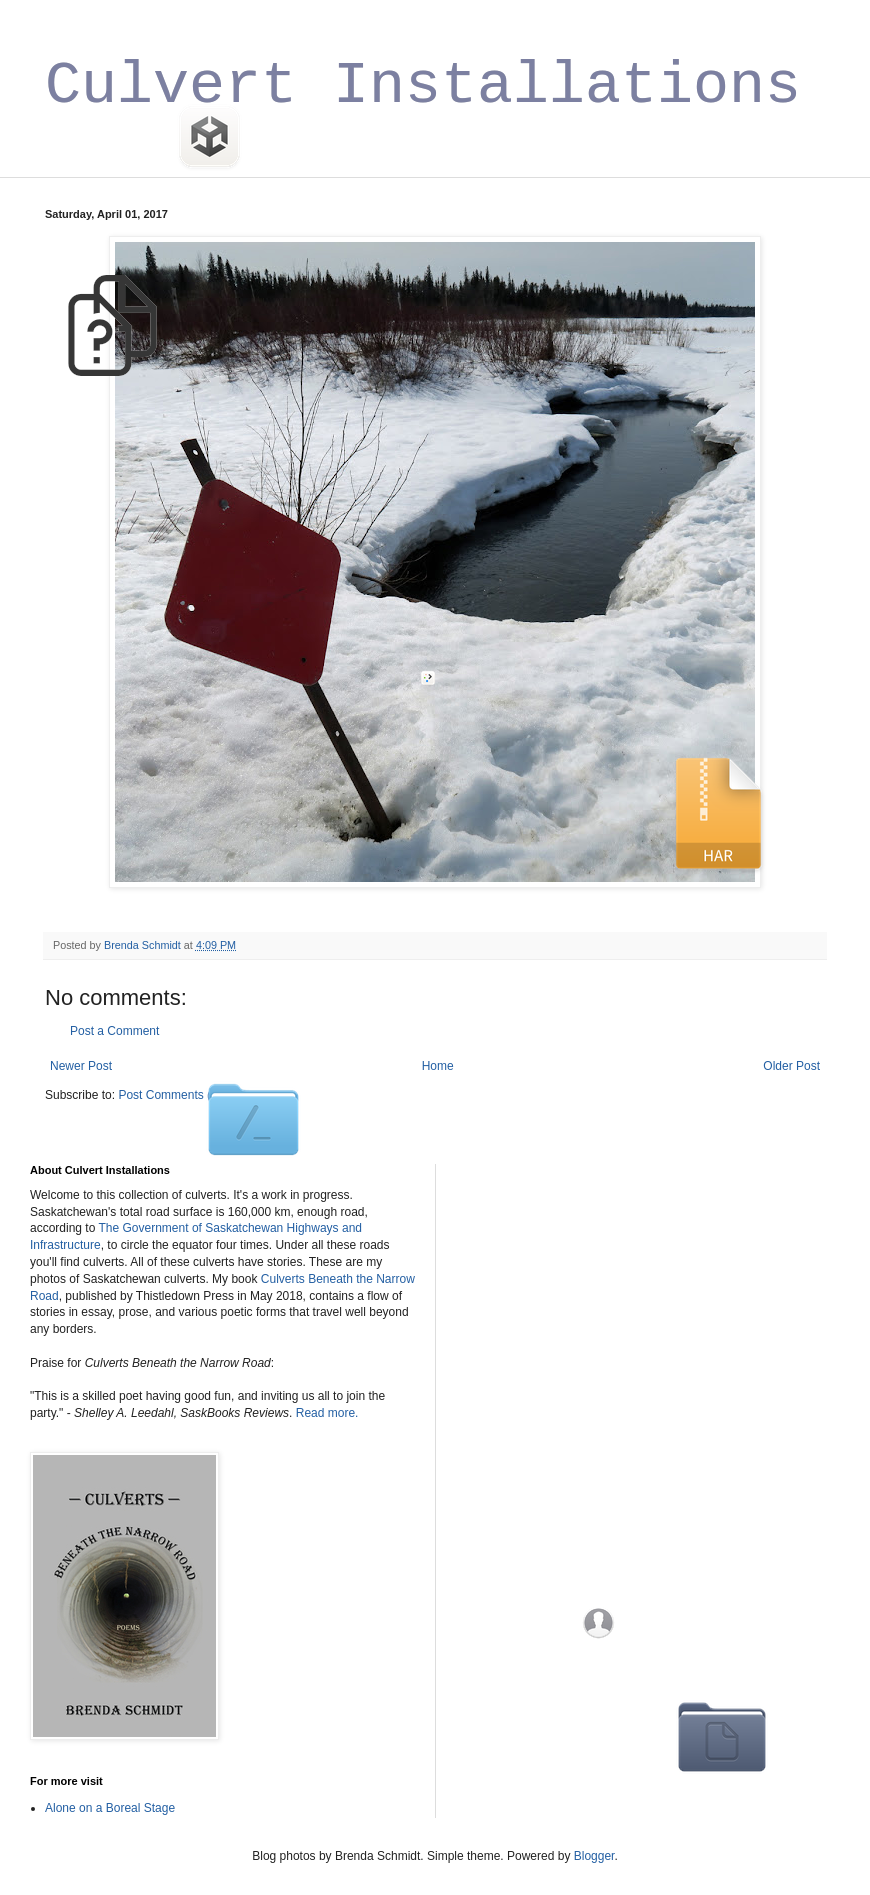  I want to click on open your documents folder, so click(722, 1737).